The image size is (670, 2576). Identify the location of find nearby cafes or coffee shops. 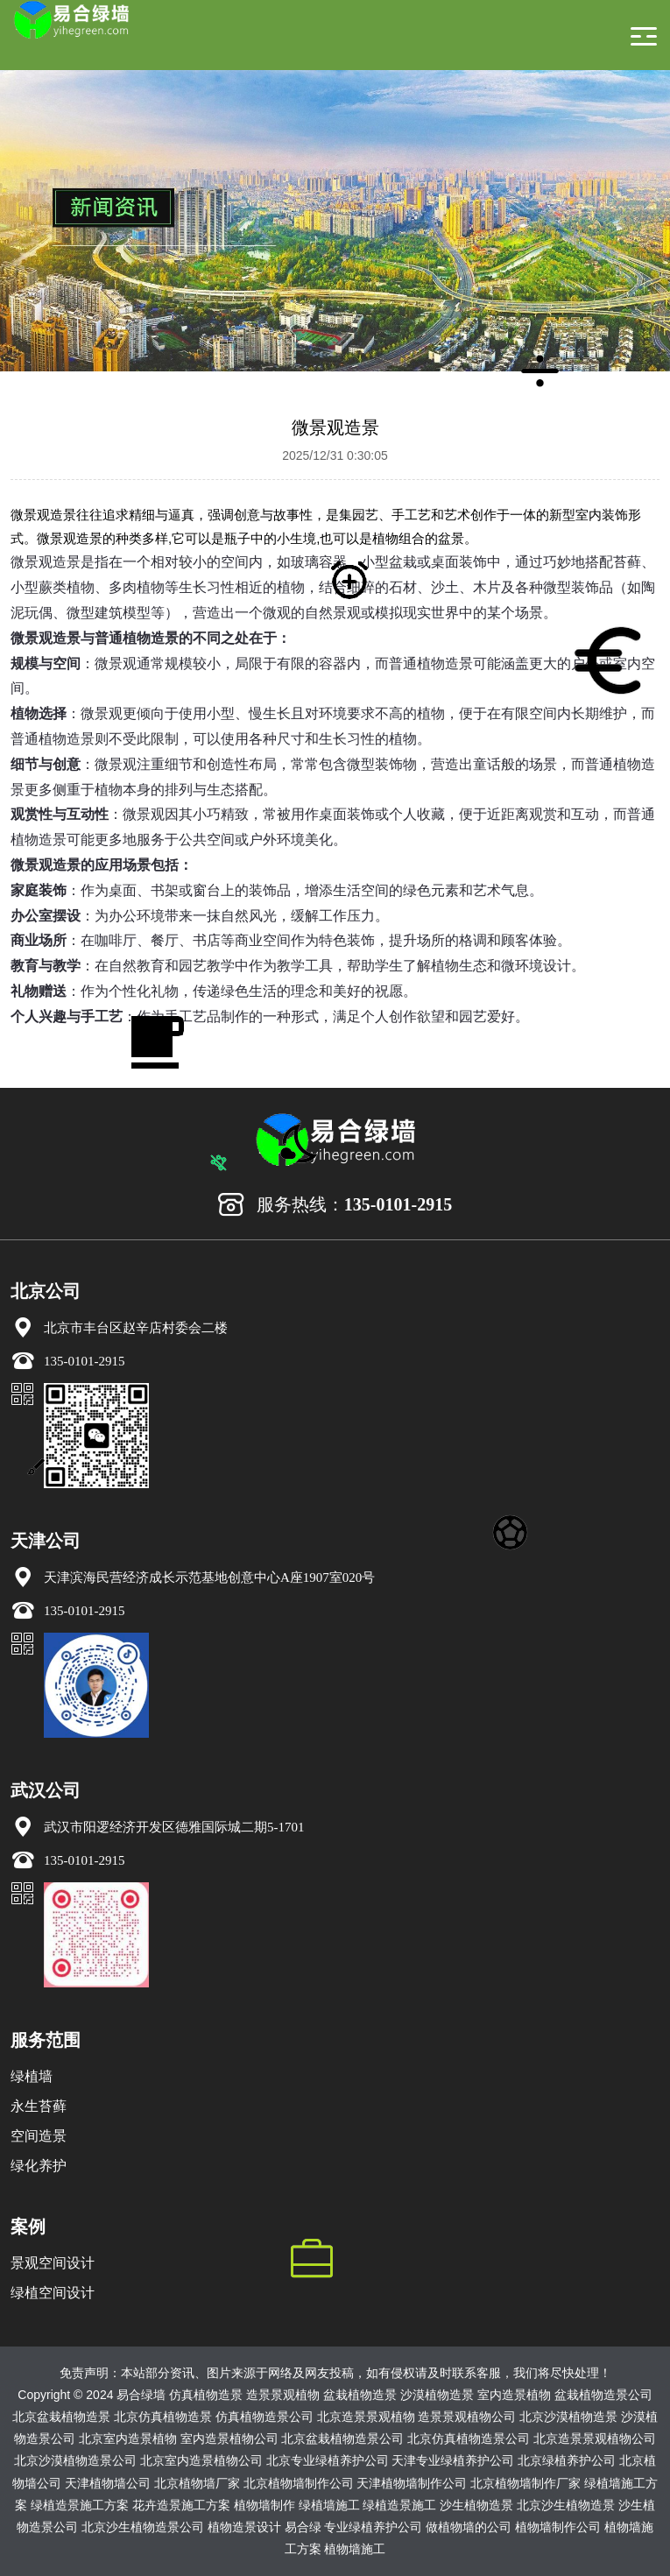
(155, 1042).